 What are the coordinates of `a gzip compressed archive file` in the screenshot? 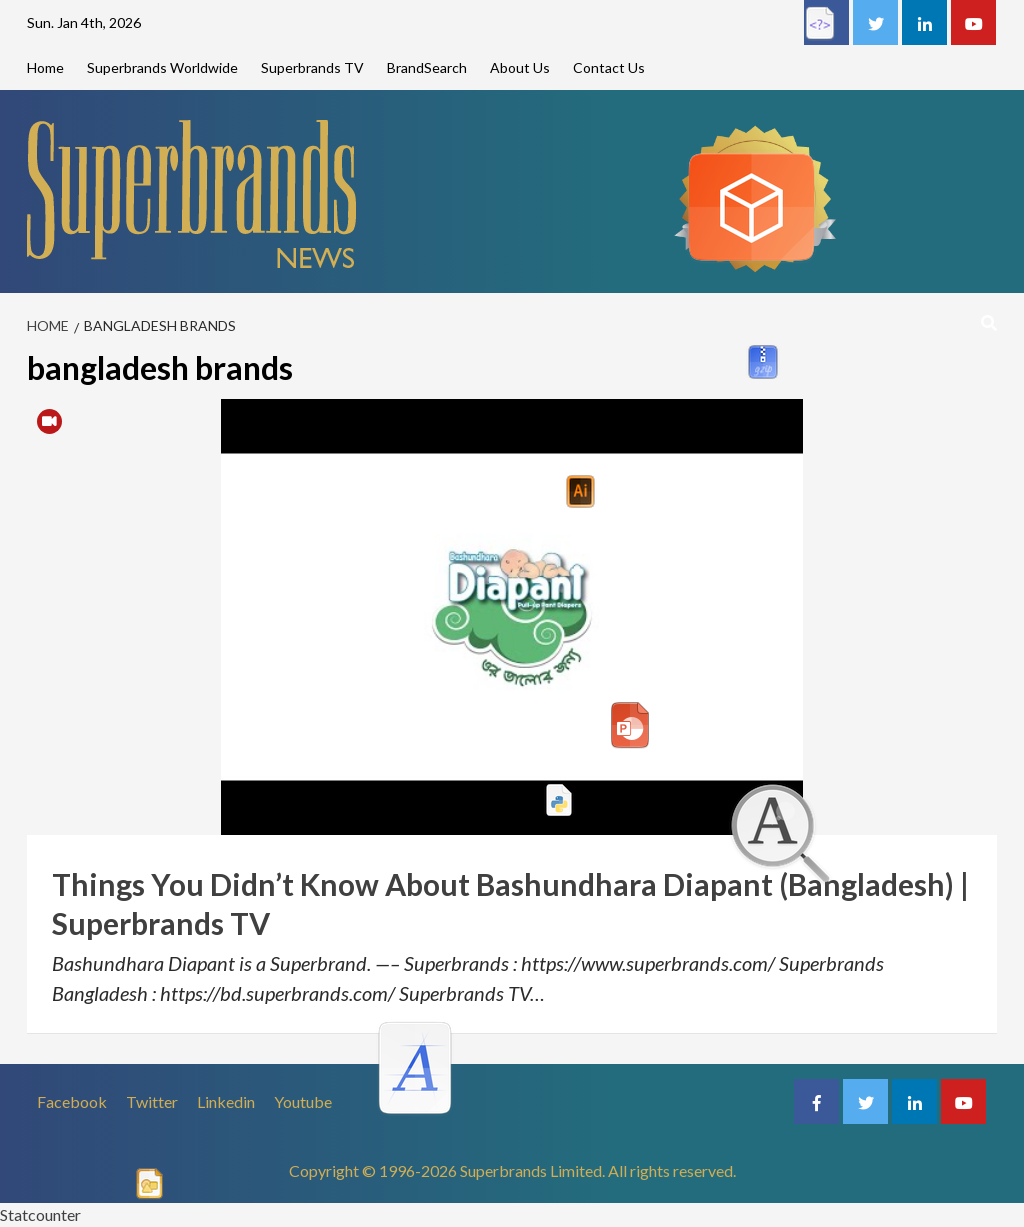 It's located at (763, 362).